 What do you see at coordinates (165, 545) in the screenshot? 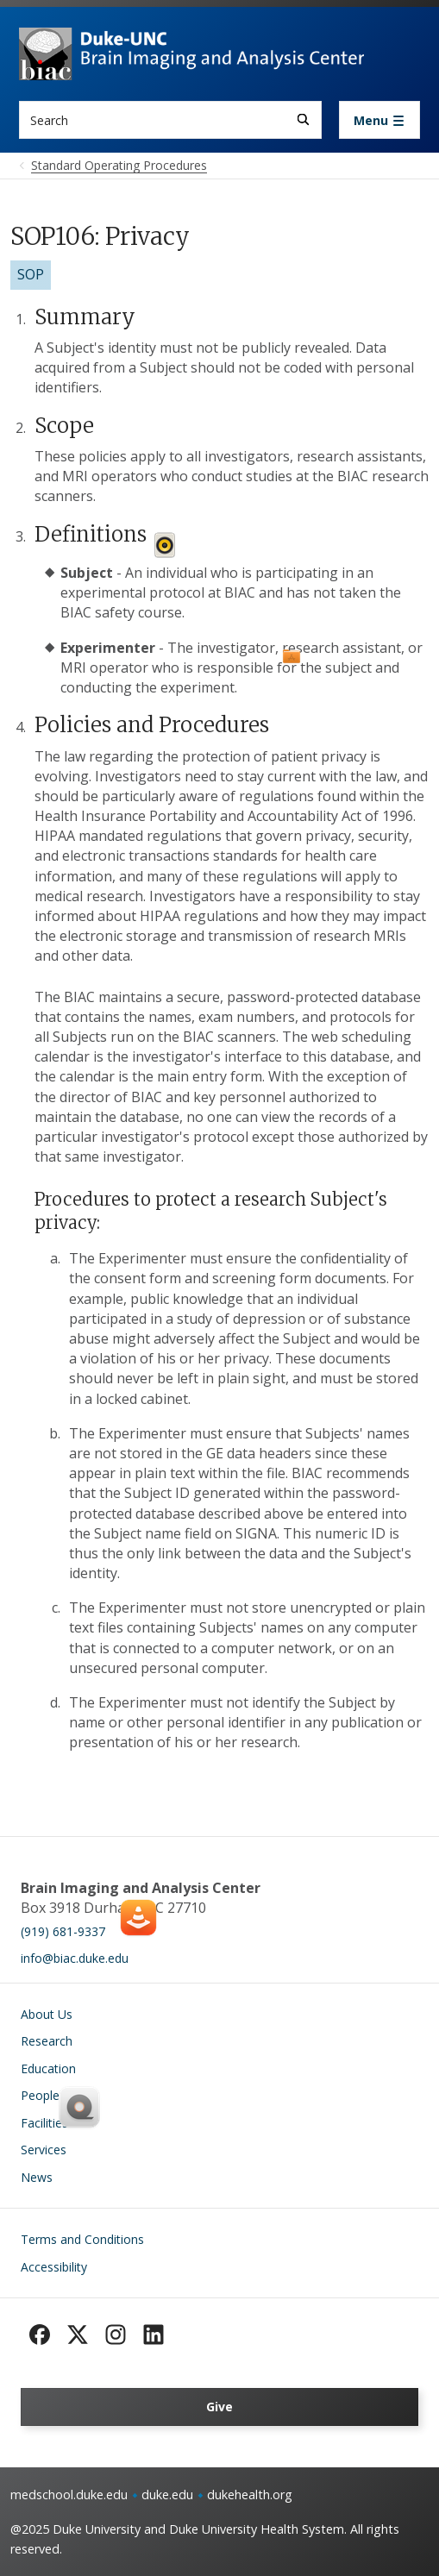
I see `open rhythmbox music player` at bounding box center [165, 545].